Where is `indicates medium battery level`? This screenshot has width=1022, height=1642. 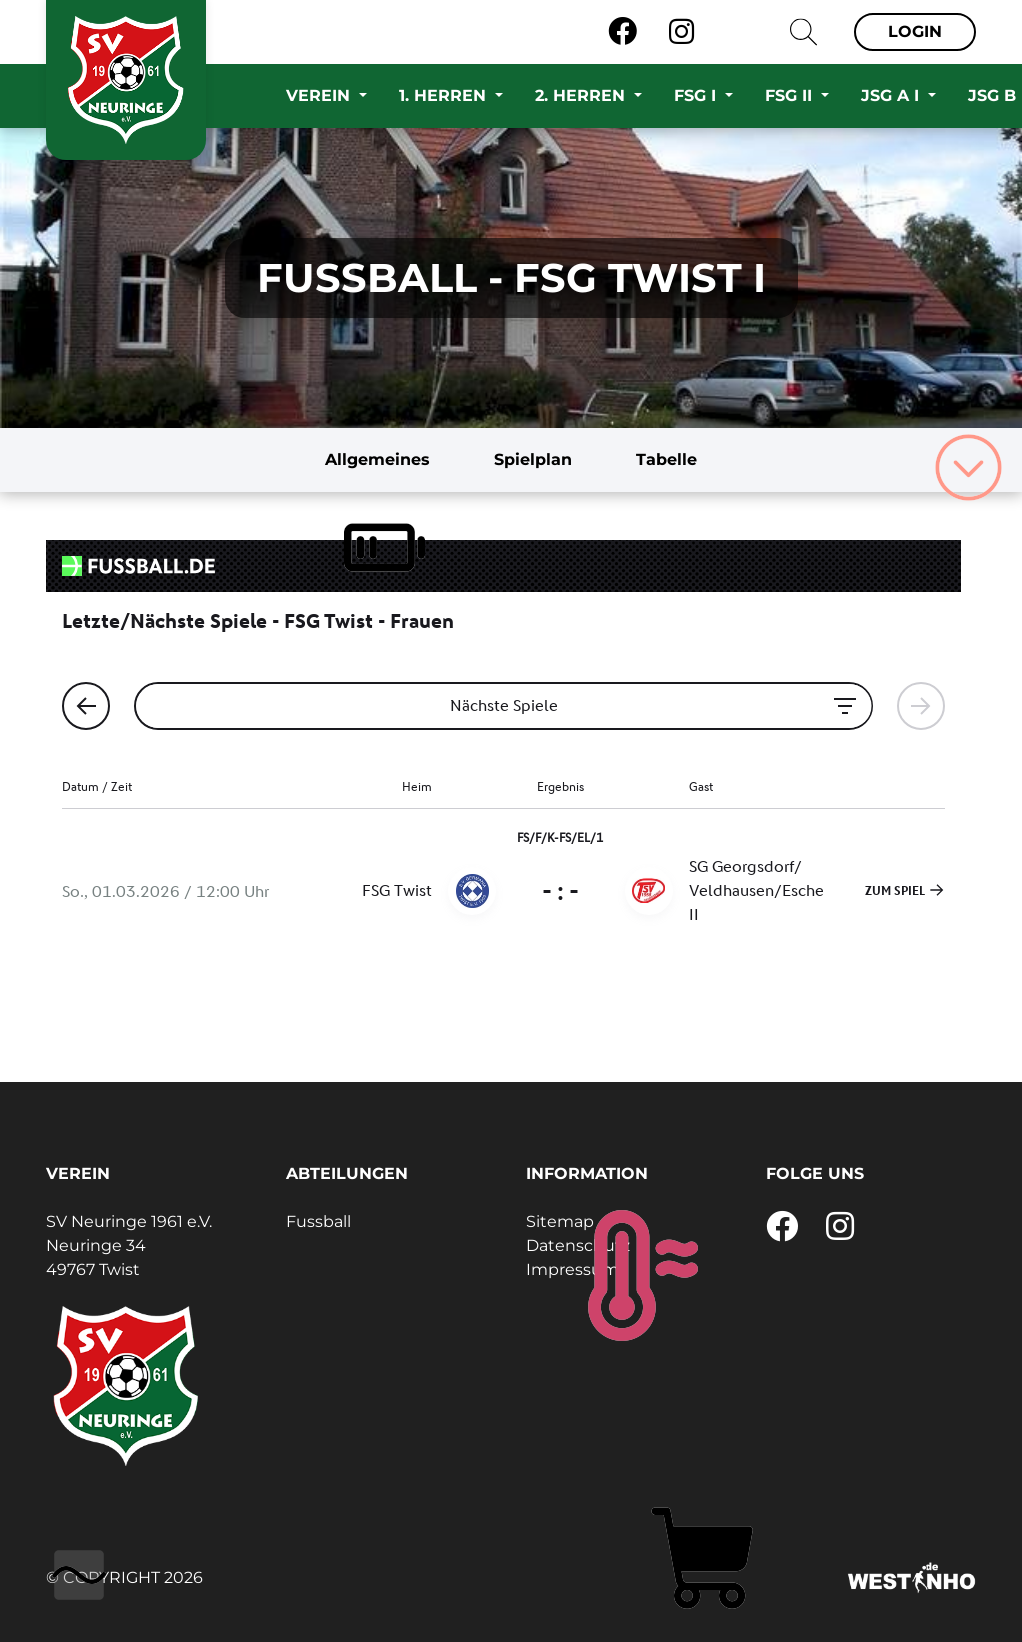 indicates medium battery level is located at coordinates (384, 547).